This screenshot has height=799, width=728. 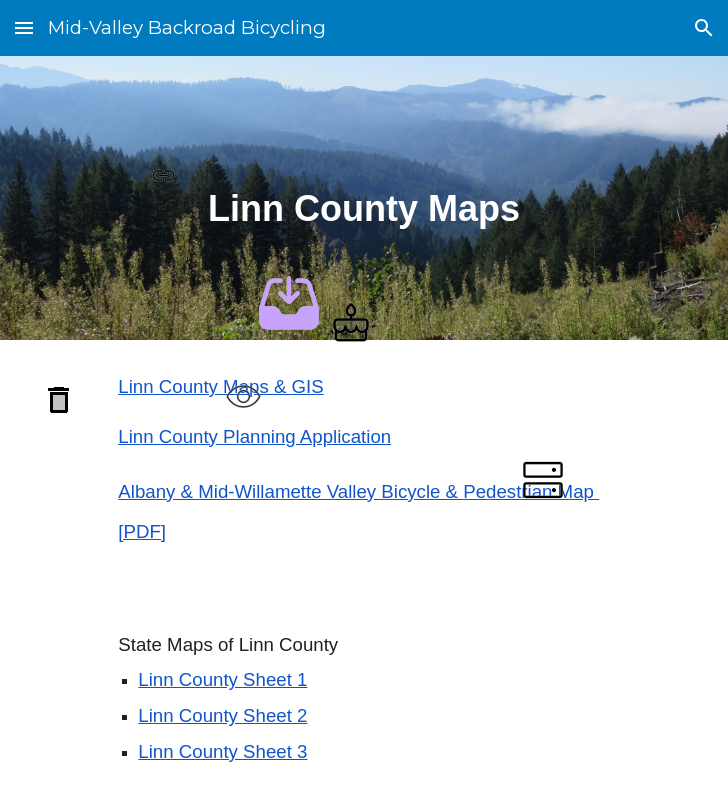 I want to click on copy or share a link, so click(x=163, y=175).